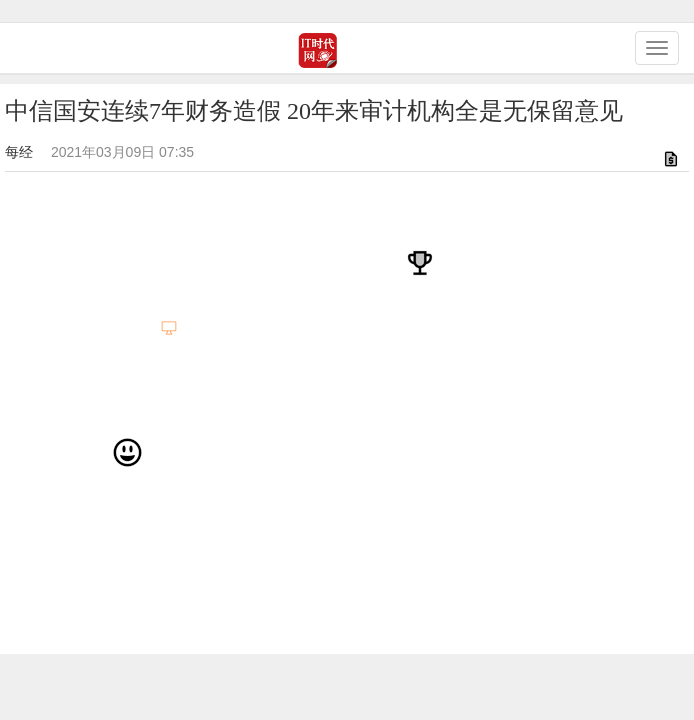 The width and height of the screenshot is (694, 720). Describe the element at coordinates (169, 328) in the screenshot. I see `view on desktop device` at that location.